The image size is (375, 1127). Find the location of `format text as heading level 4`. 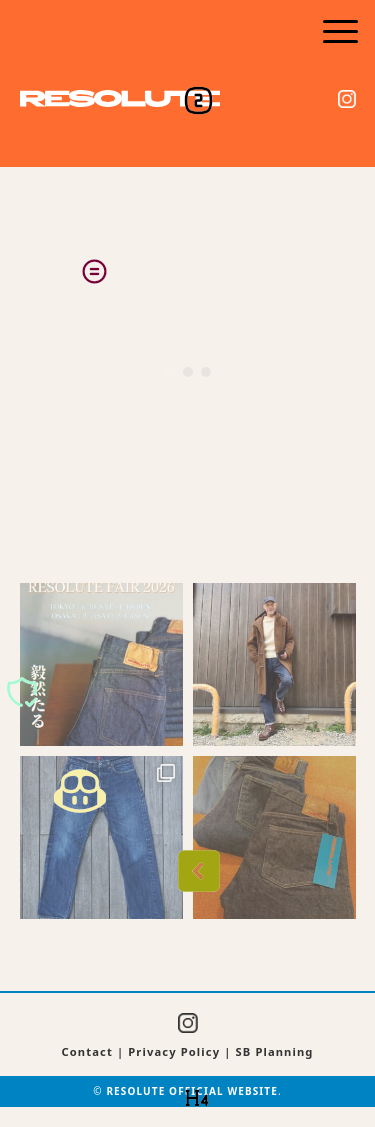

format text as heading level 4 is located at coordinates (197, 1098).